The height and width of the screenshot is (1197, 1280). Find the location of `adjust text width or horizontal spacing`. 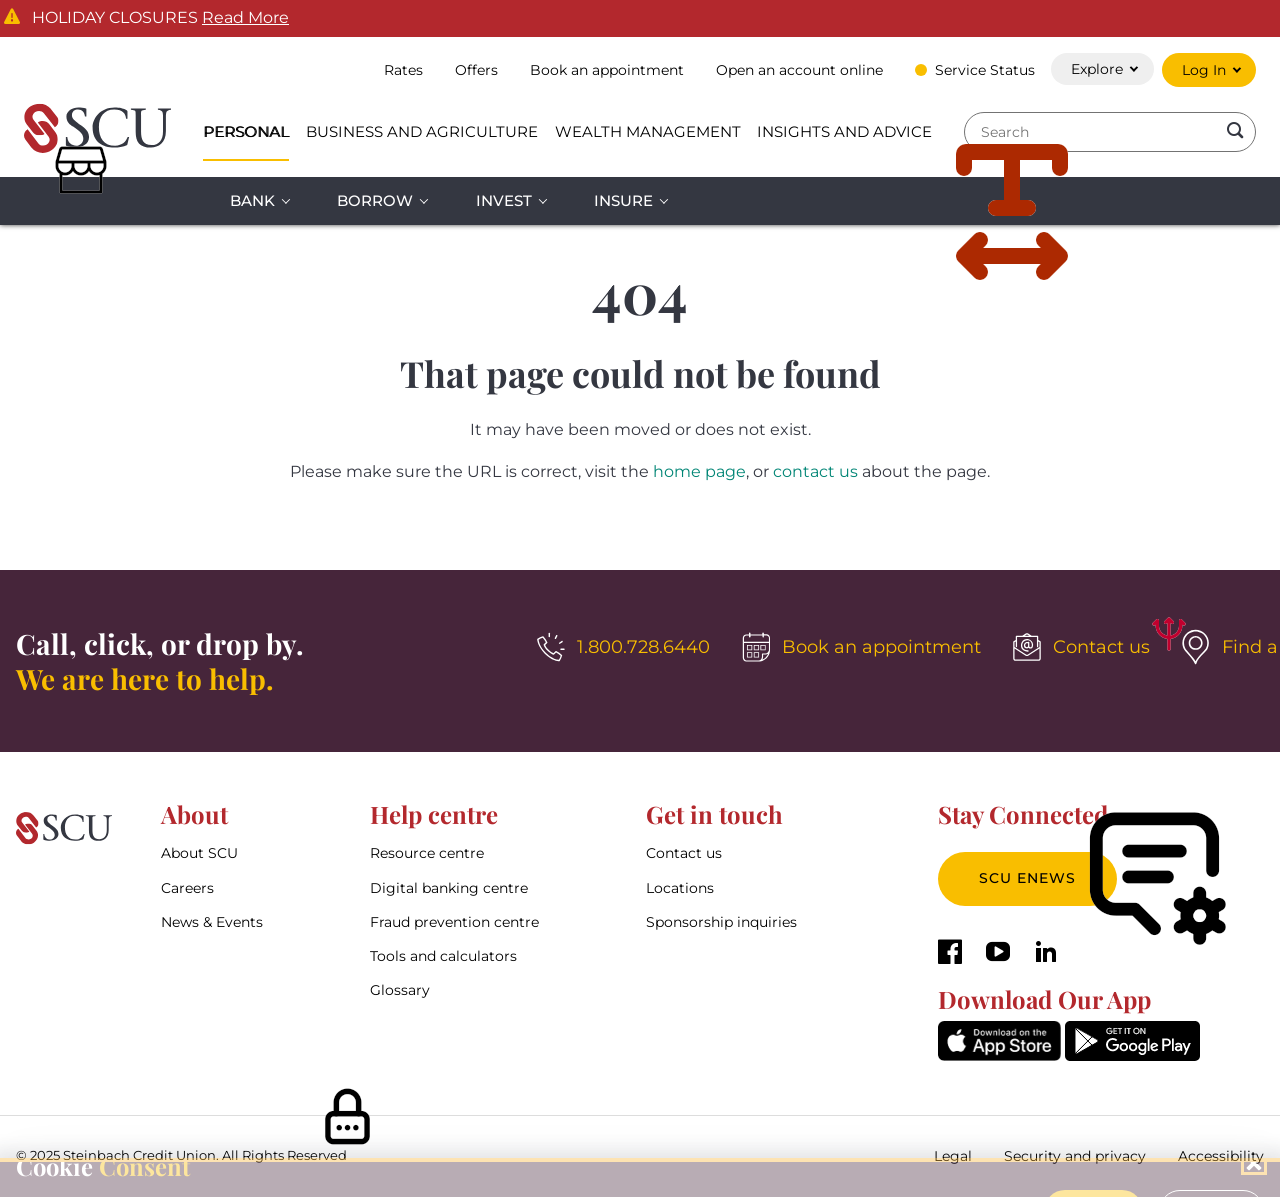

adjust text width or horizontal spacing is located at coordinates (1012, 208).